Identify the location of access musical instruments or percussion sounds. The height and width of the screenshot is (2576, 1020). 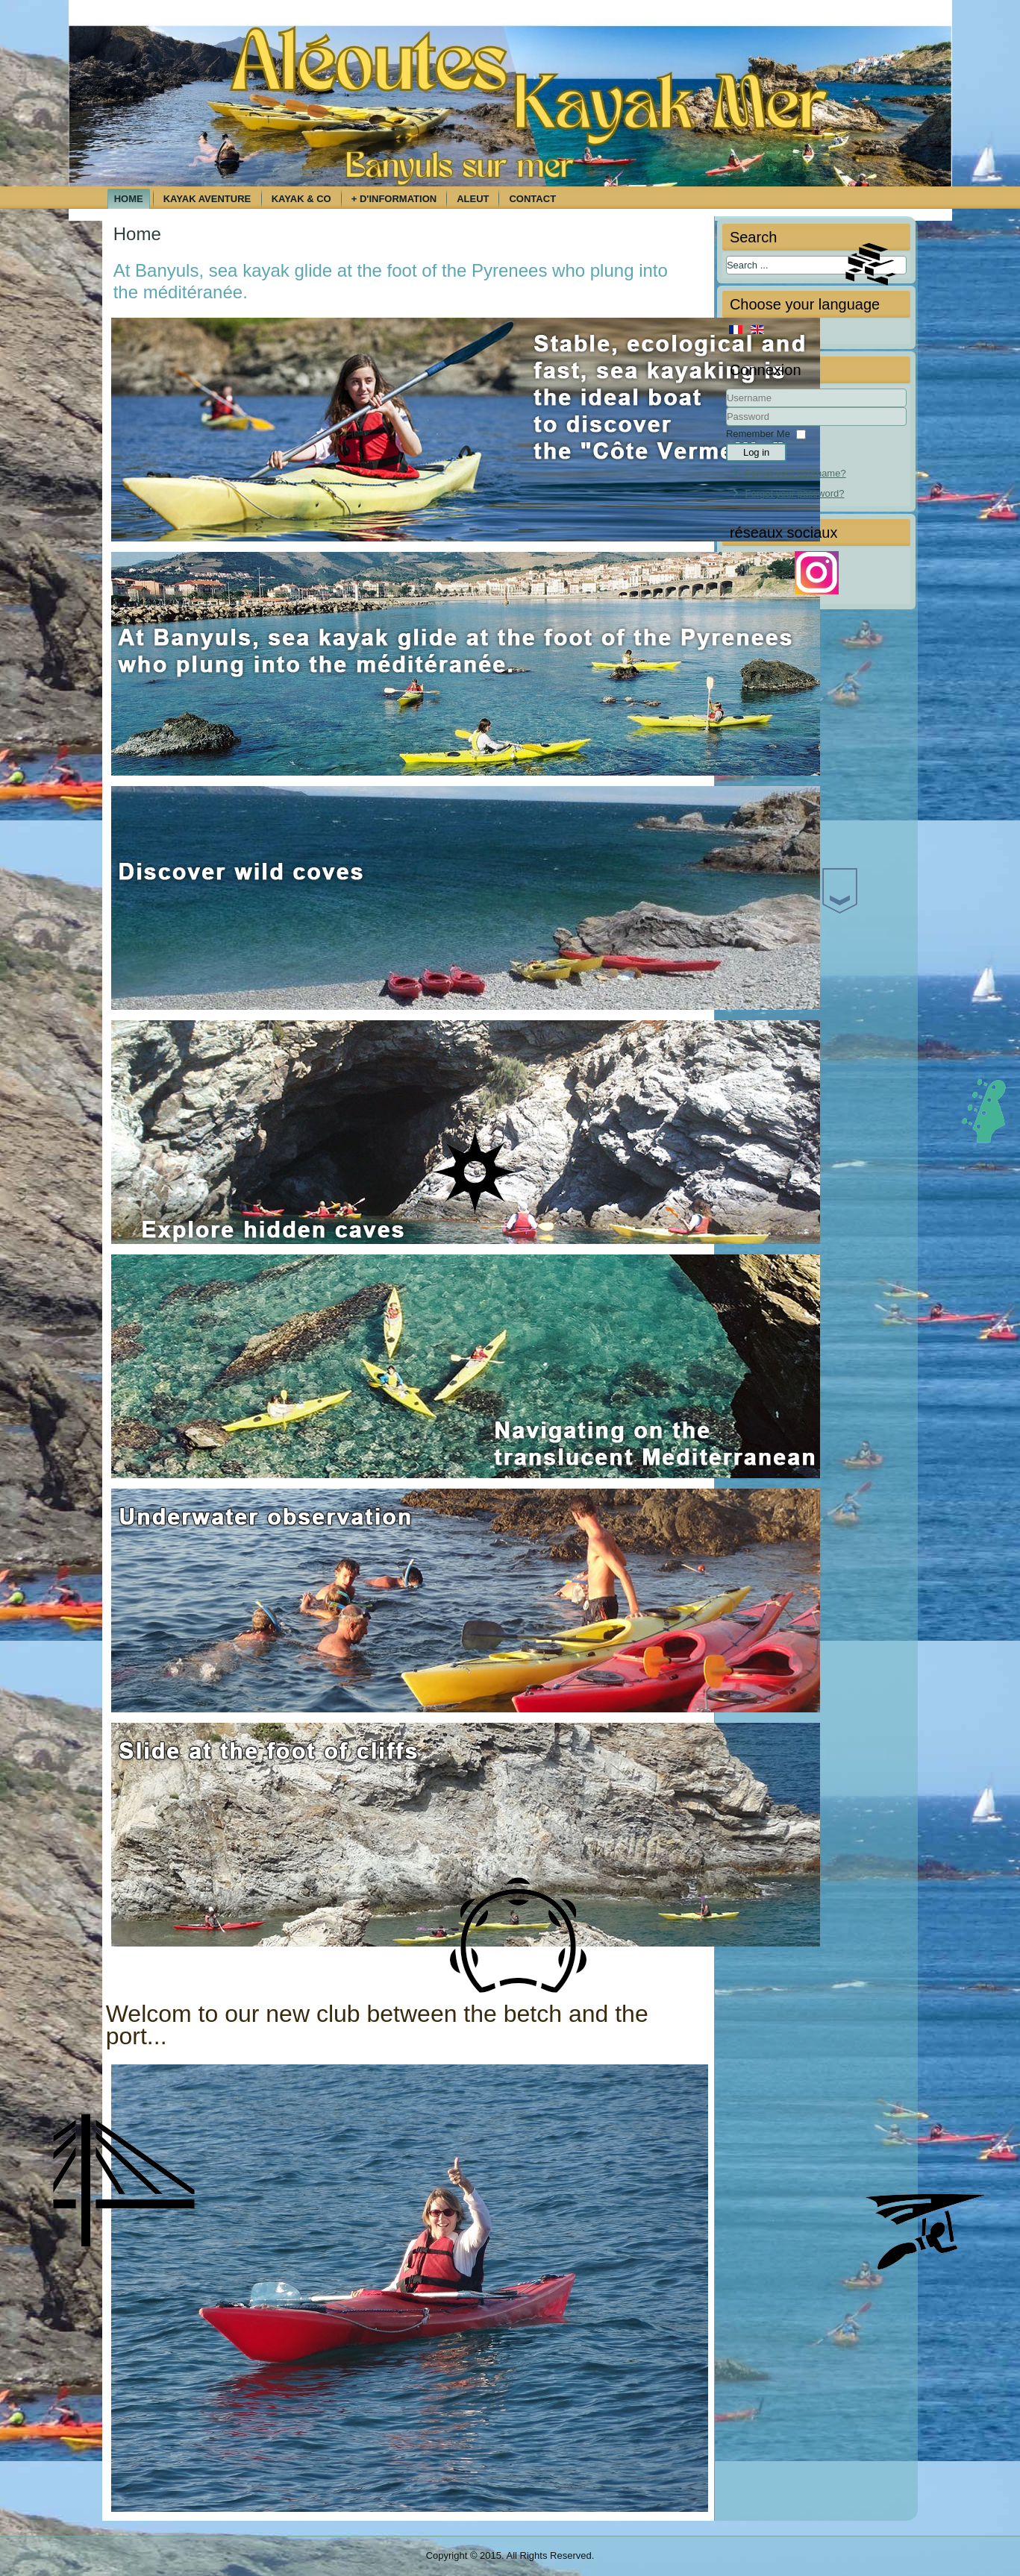
(518, 1935).